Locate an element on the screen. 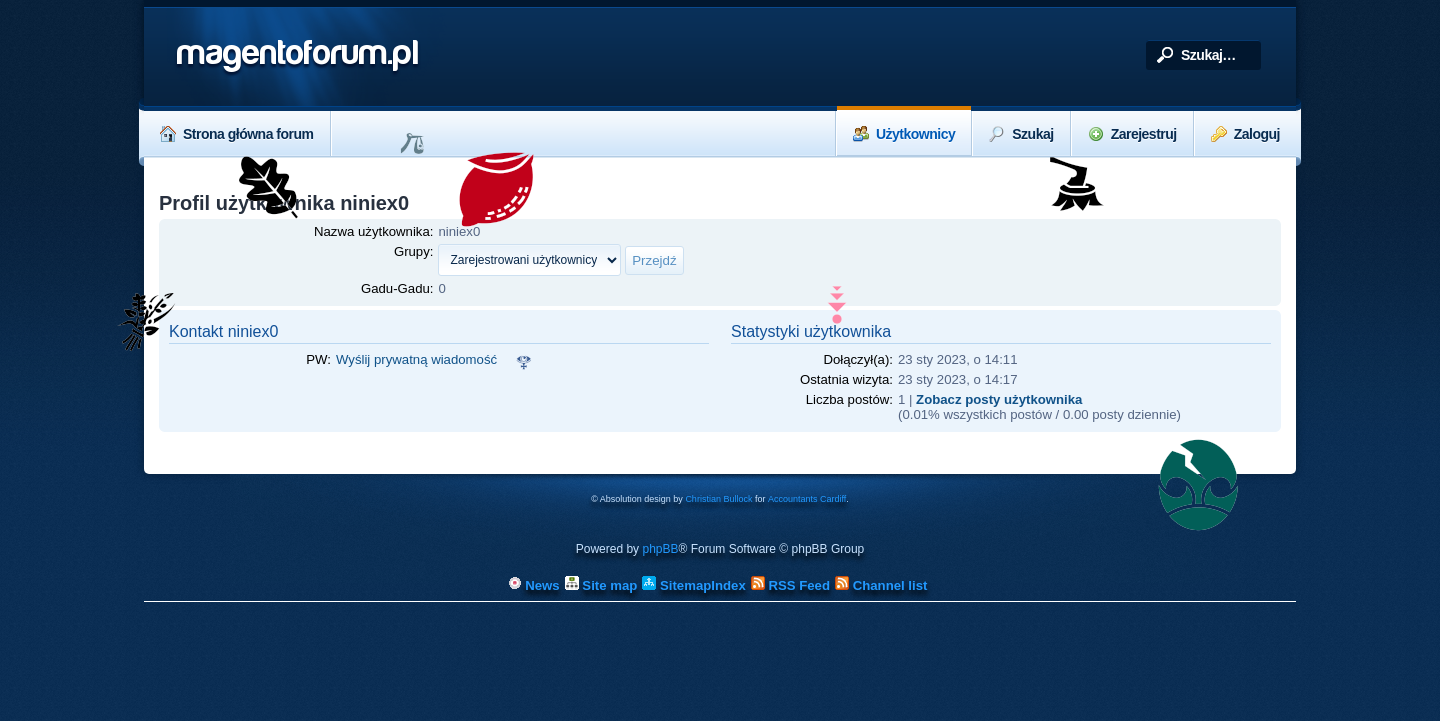 This screenshot has width=1440, height=721. indicates a new baby announcement or birth notification is located at coordinates (412, 142).